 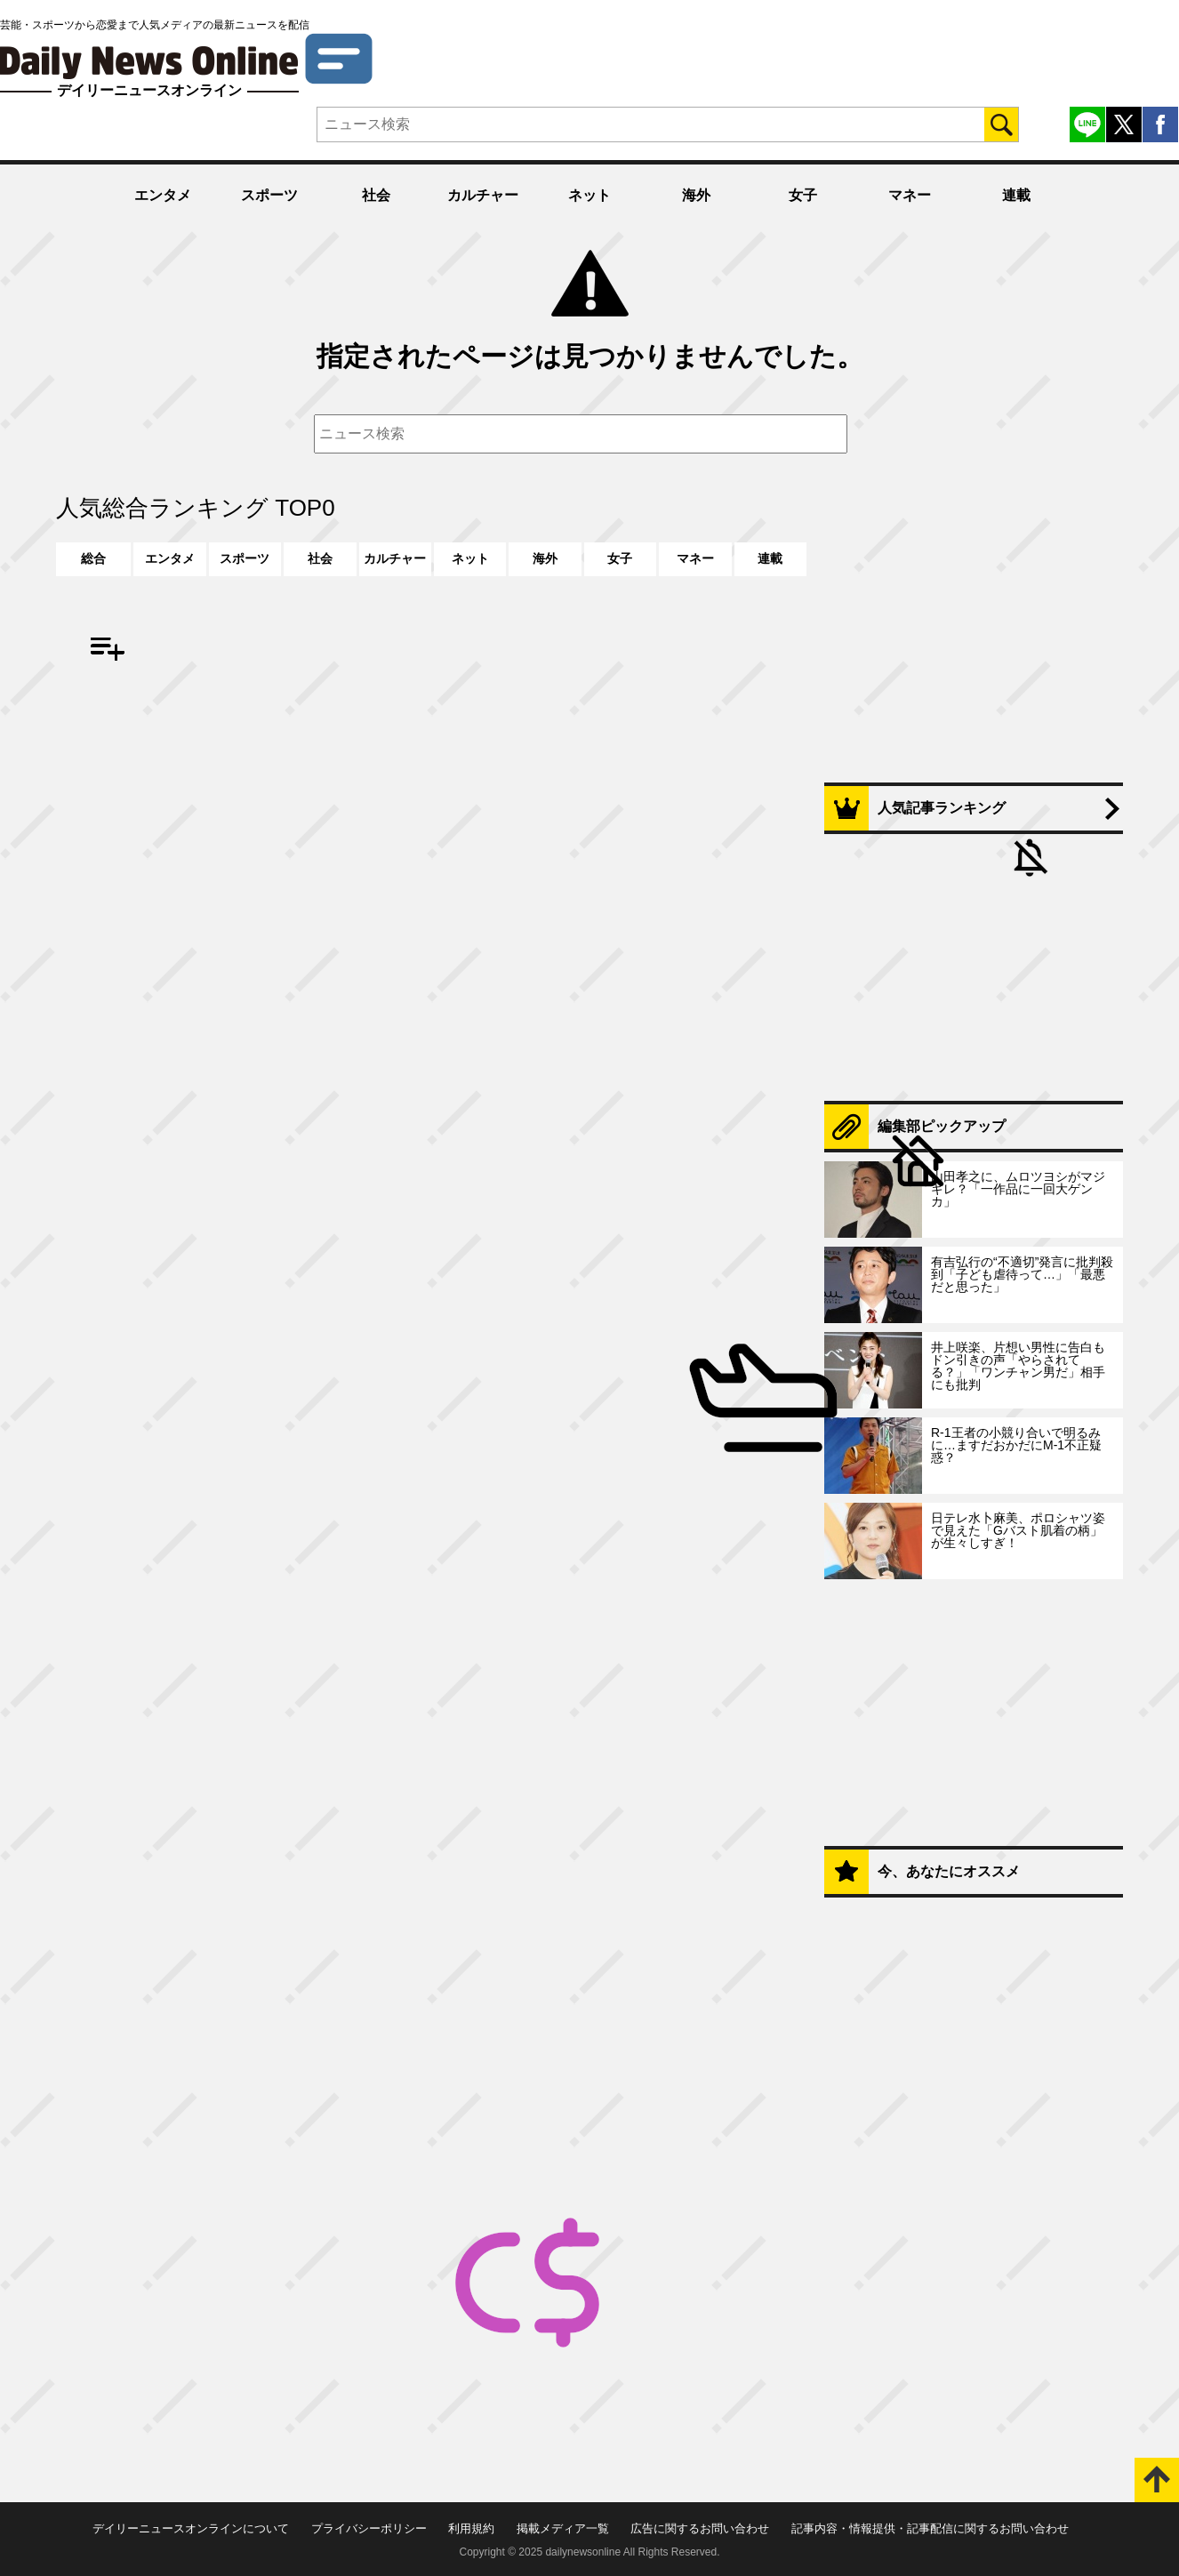 What do you see at coordinates (1030, 857) in the screenshot?
I see `mute notifications` at bounding box center [1030, 857].